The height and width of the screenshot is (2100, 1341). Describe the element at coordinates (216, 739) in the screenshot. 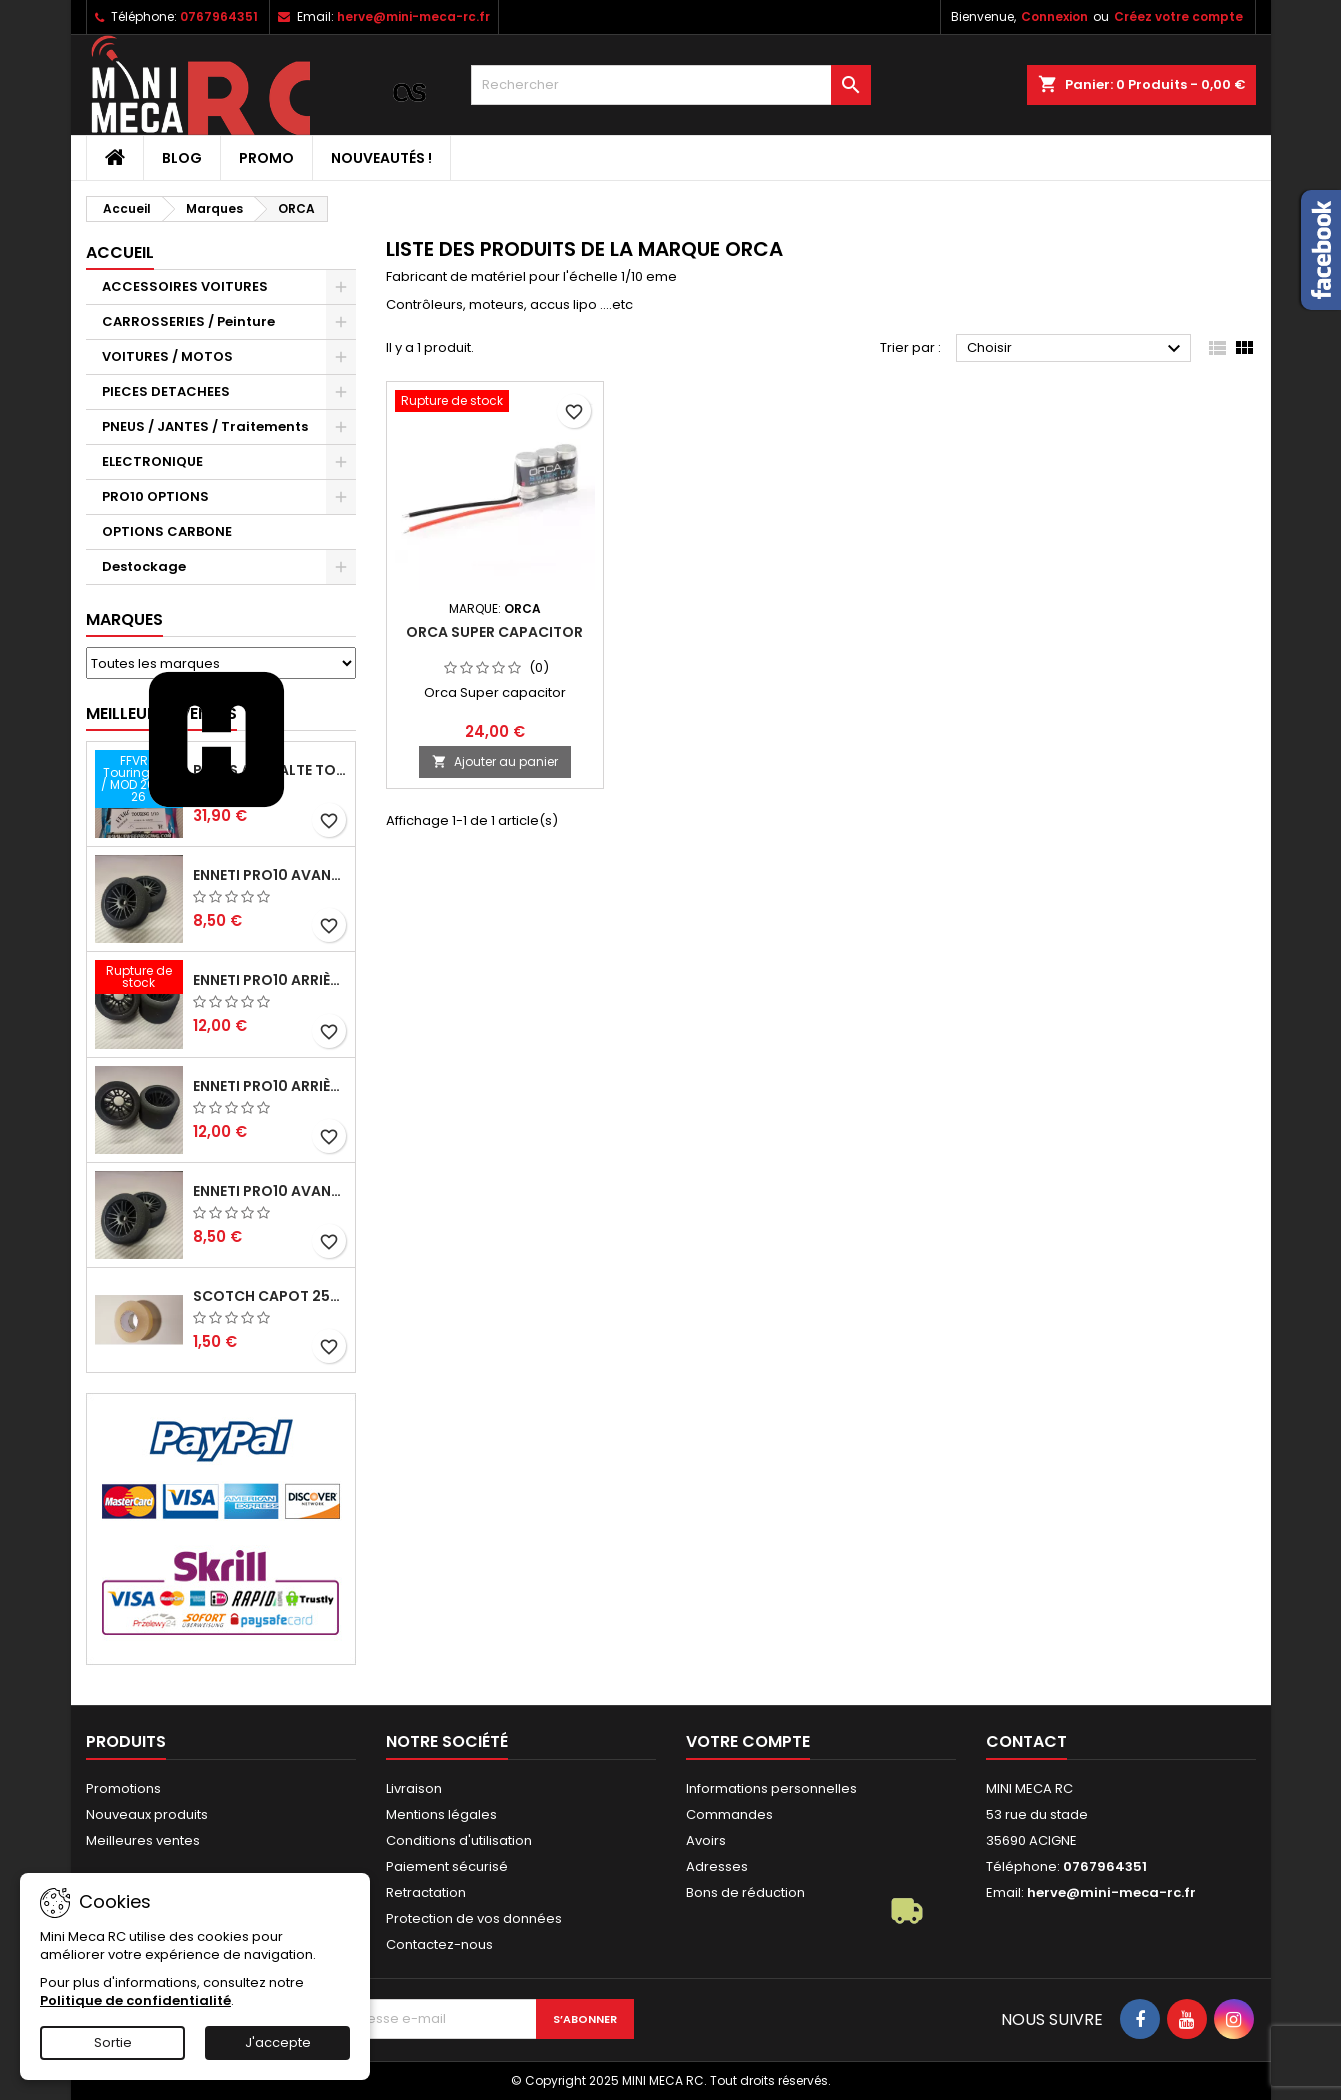

I see `indicates a hospital or medical facility nearby` at that location.